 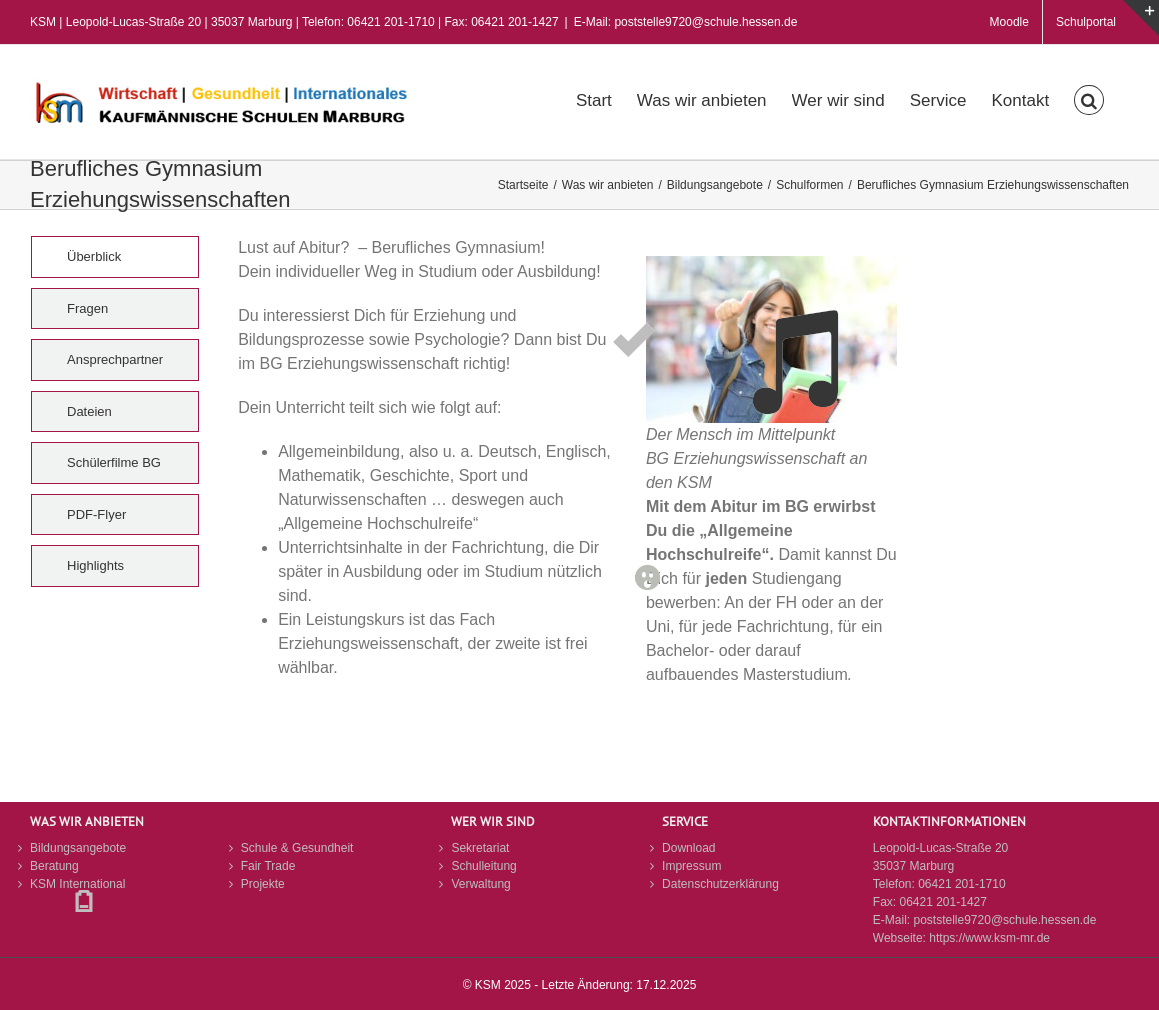 What do you see at coordinates (632, 338) in the screenshot?
I see `indicates a completed or successful action` at bounding box center [632, 338].